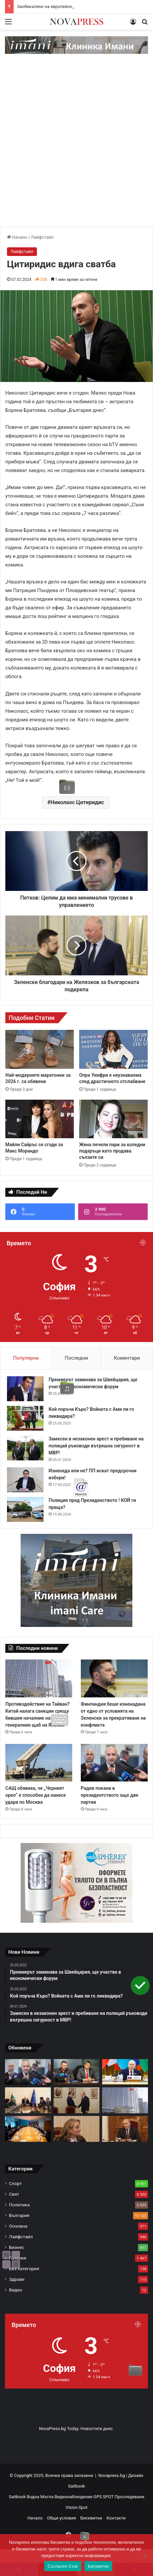  I want to click on open desktop folder, so click(135, 2370).